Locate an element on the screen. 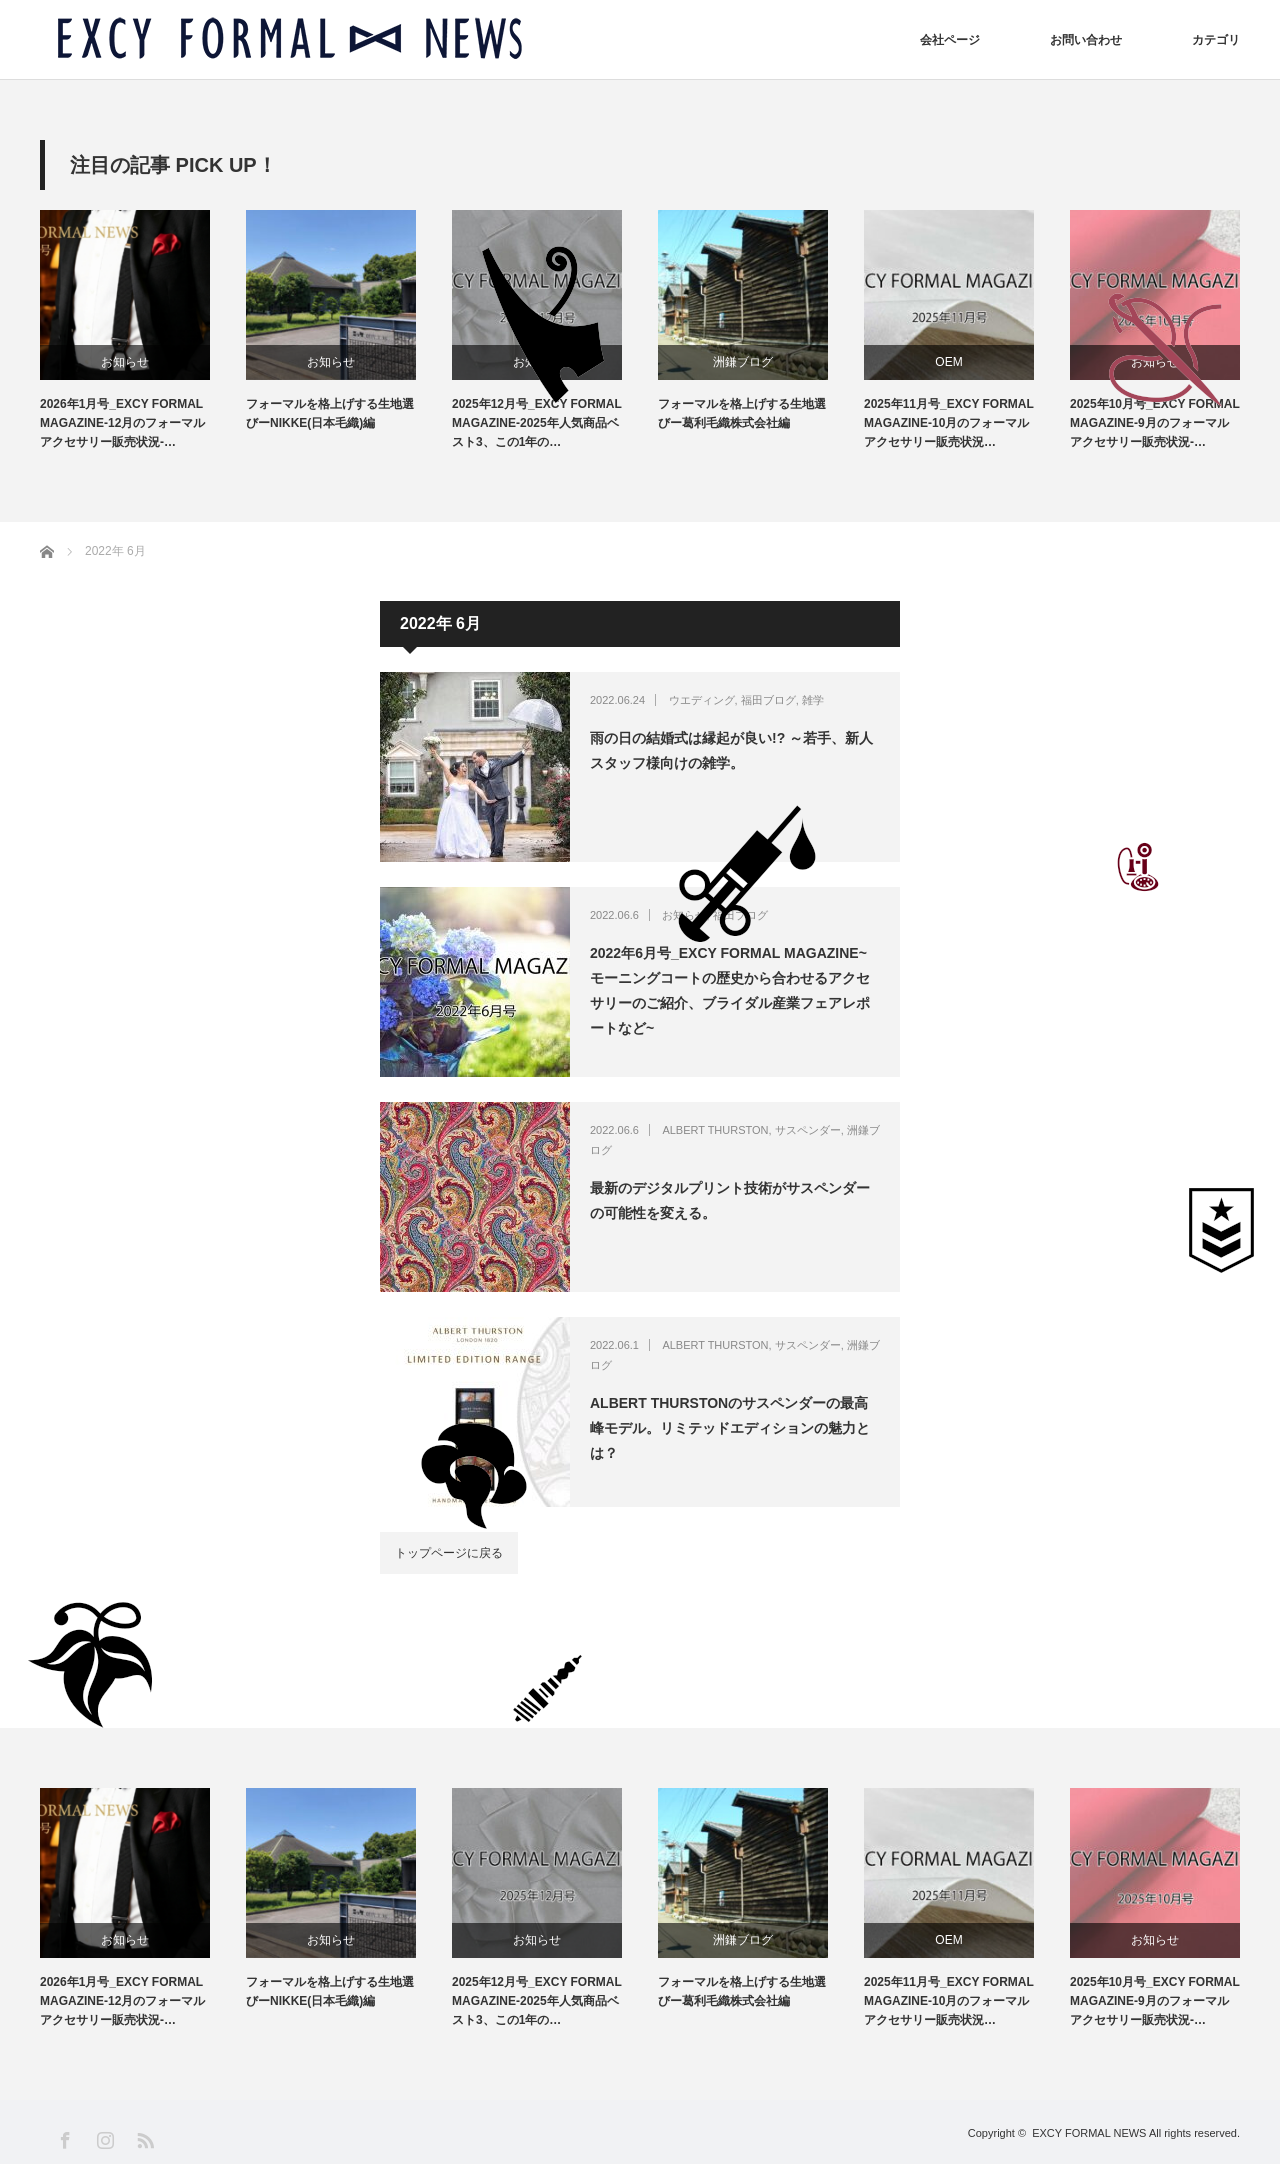 Image resolution: width=1280 pixels, height=2164 pixels. view engine or vehicle diagnostics is located at coordinates (547, 1688).